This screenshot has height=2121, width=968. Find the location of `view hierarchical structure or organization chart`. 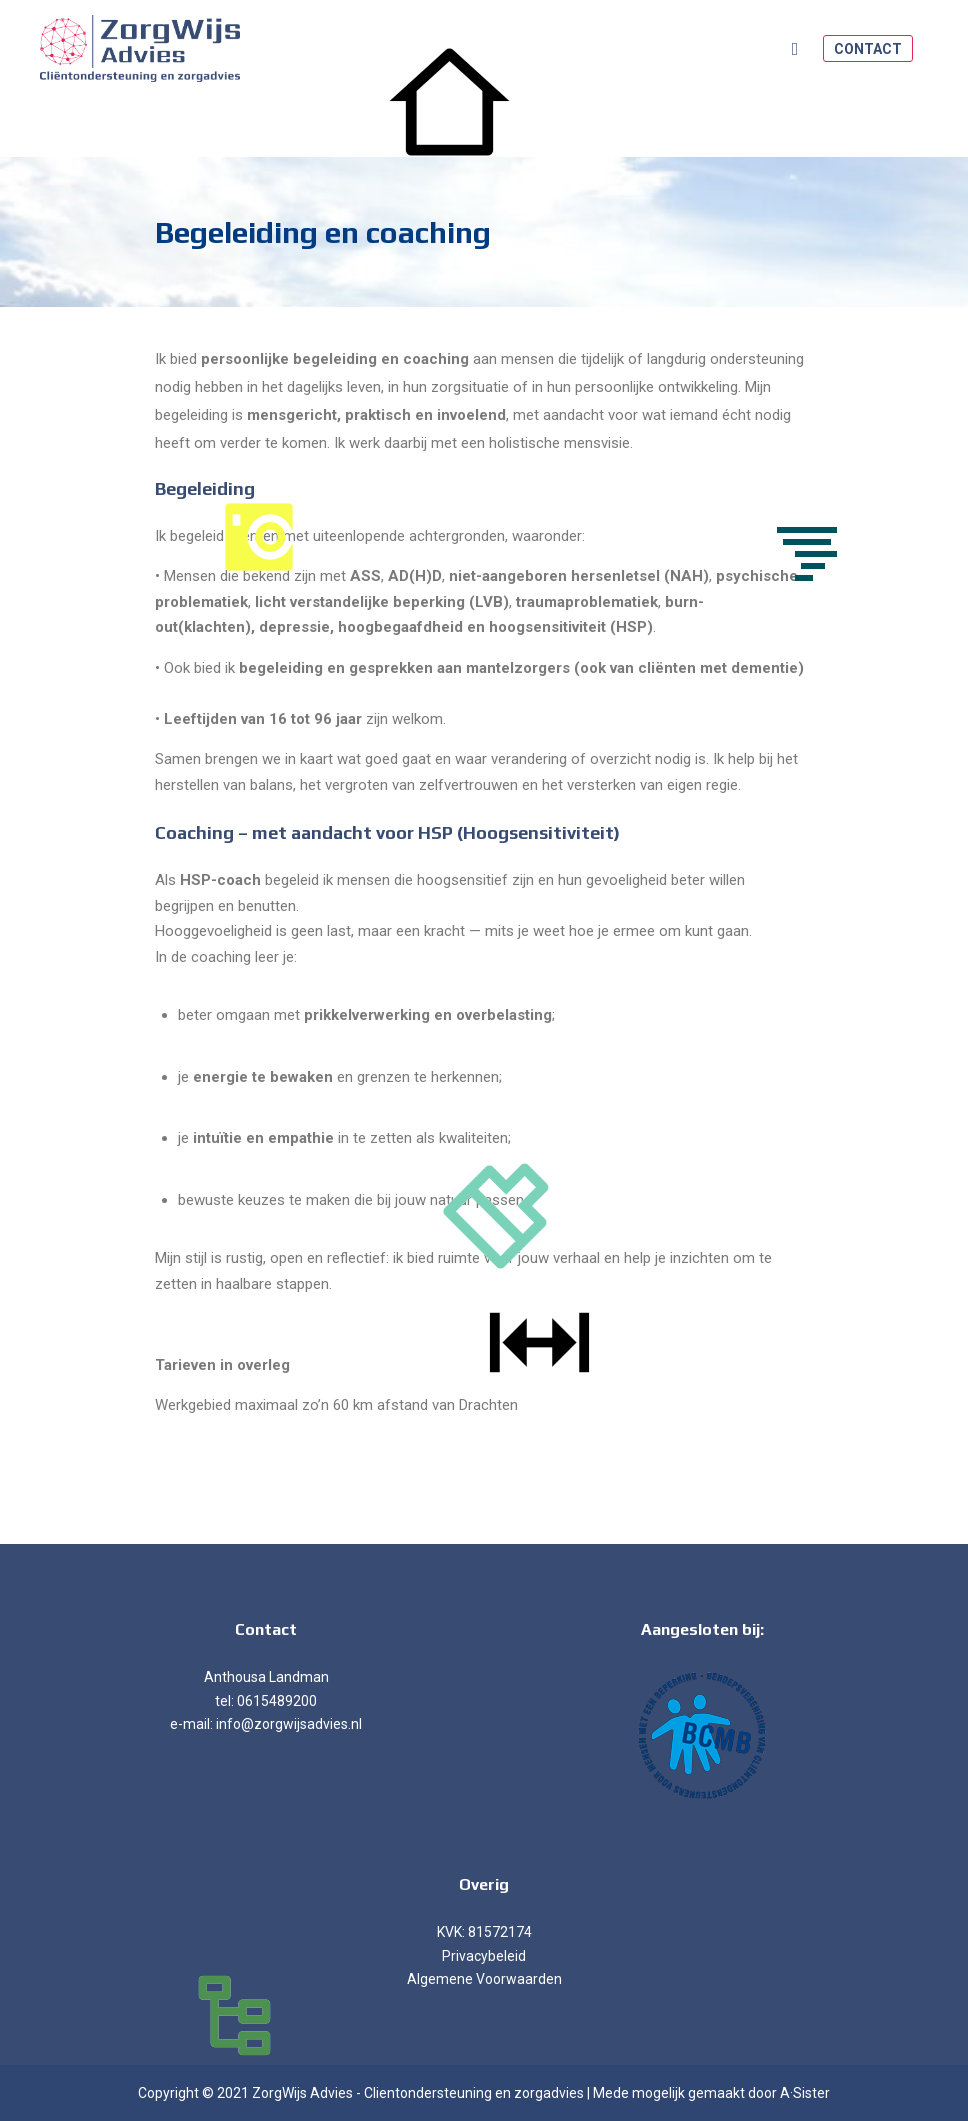

view hierarchical structure or organization chart is located at coordinates (234, 2015).